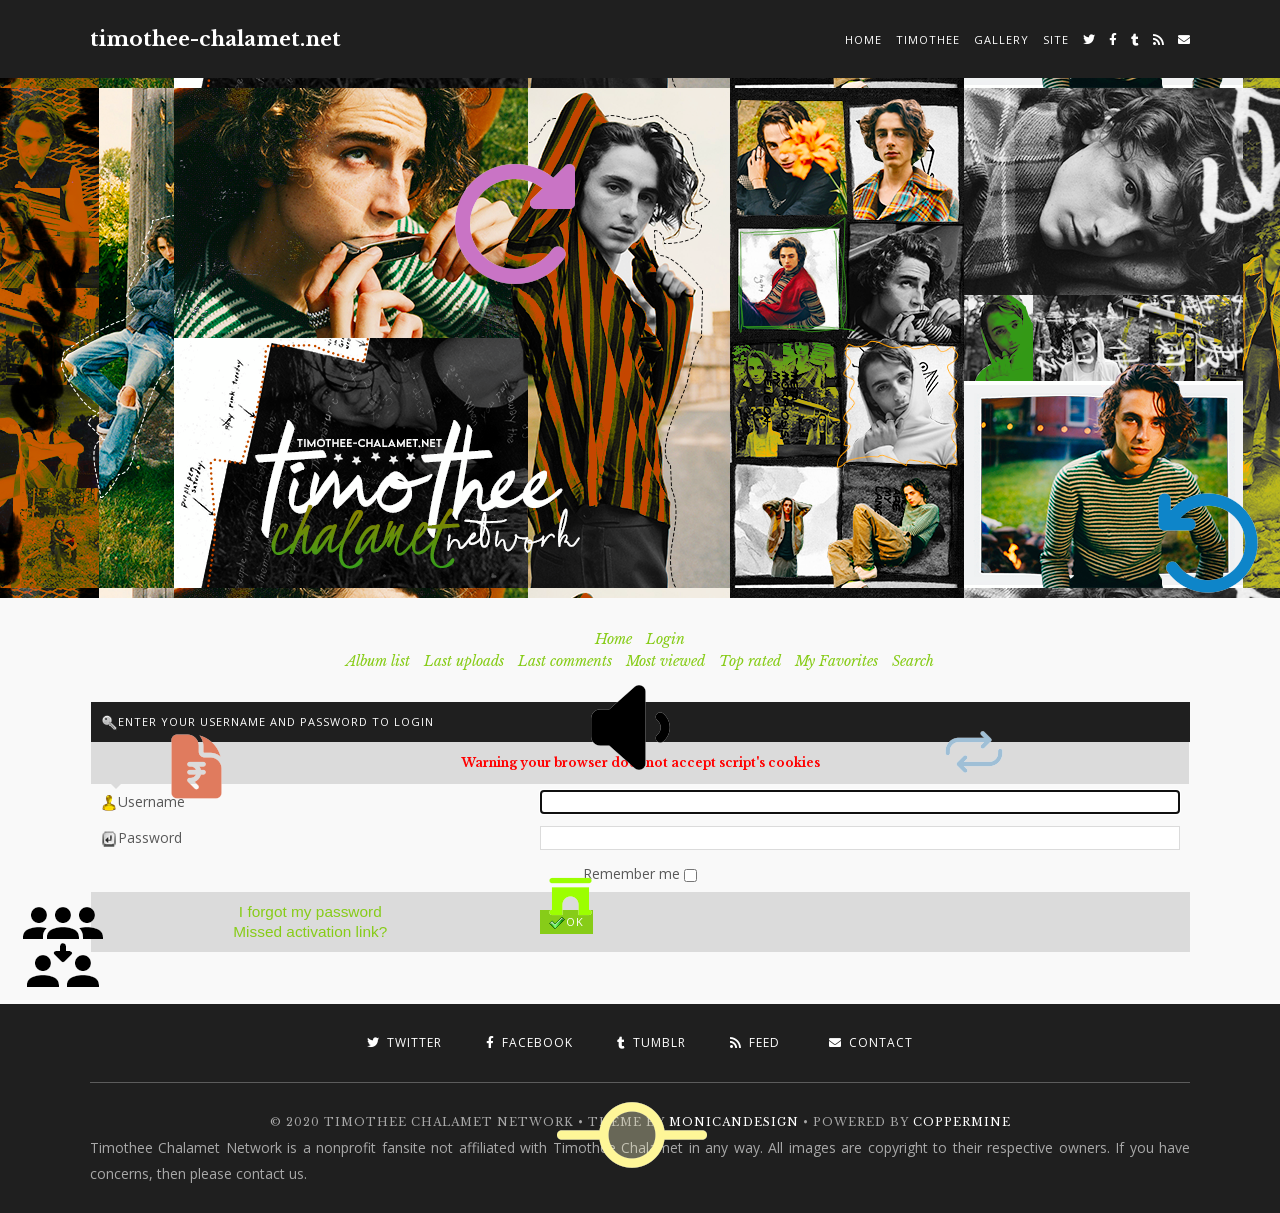  I want to click on reduce maximum occupancy or group size, so click(63, 947).